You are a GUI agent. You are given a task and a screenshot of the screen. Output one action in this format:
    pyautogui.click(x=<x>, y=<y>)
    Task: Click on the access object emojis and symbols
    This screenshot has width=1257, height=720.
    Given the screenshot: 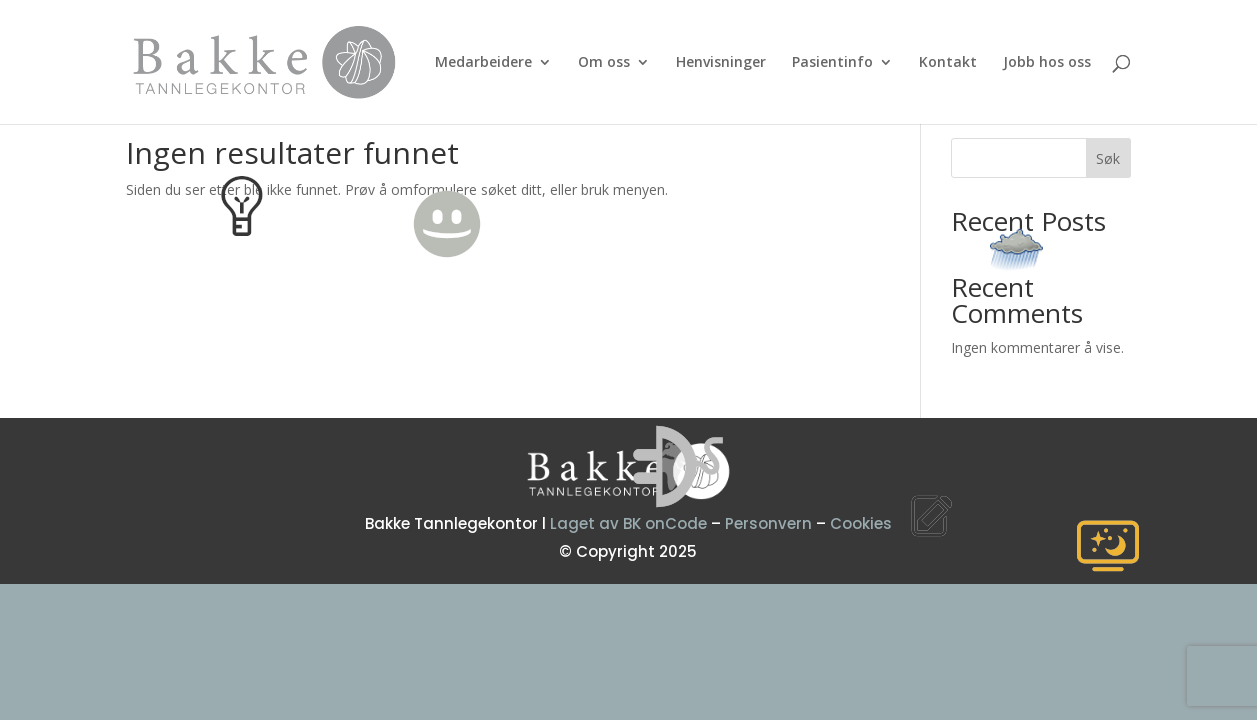 What is the action you would take?
    pyautogui.click(x=240, y=206)
    